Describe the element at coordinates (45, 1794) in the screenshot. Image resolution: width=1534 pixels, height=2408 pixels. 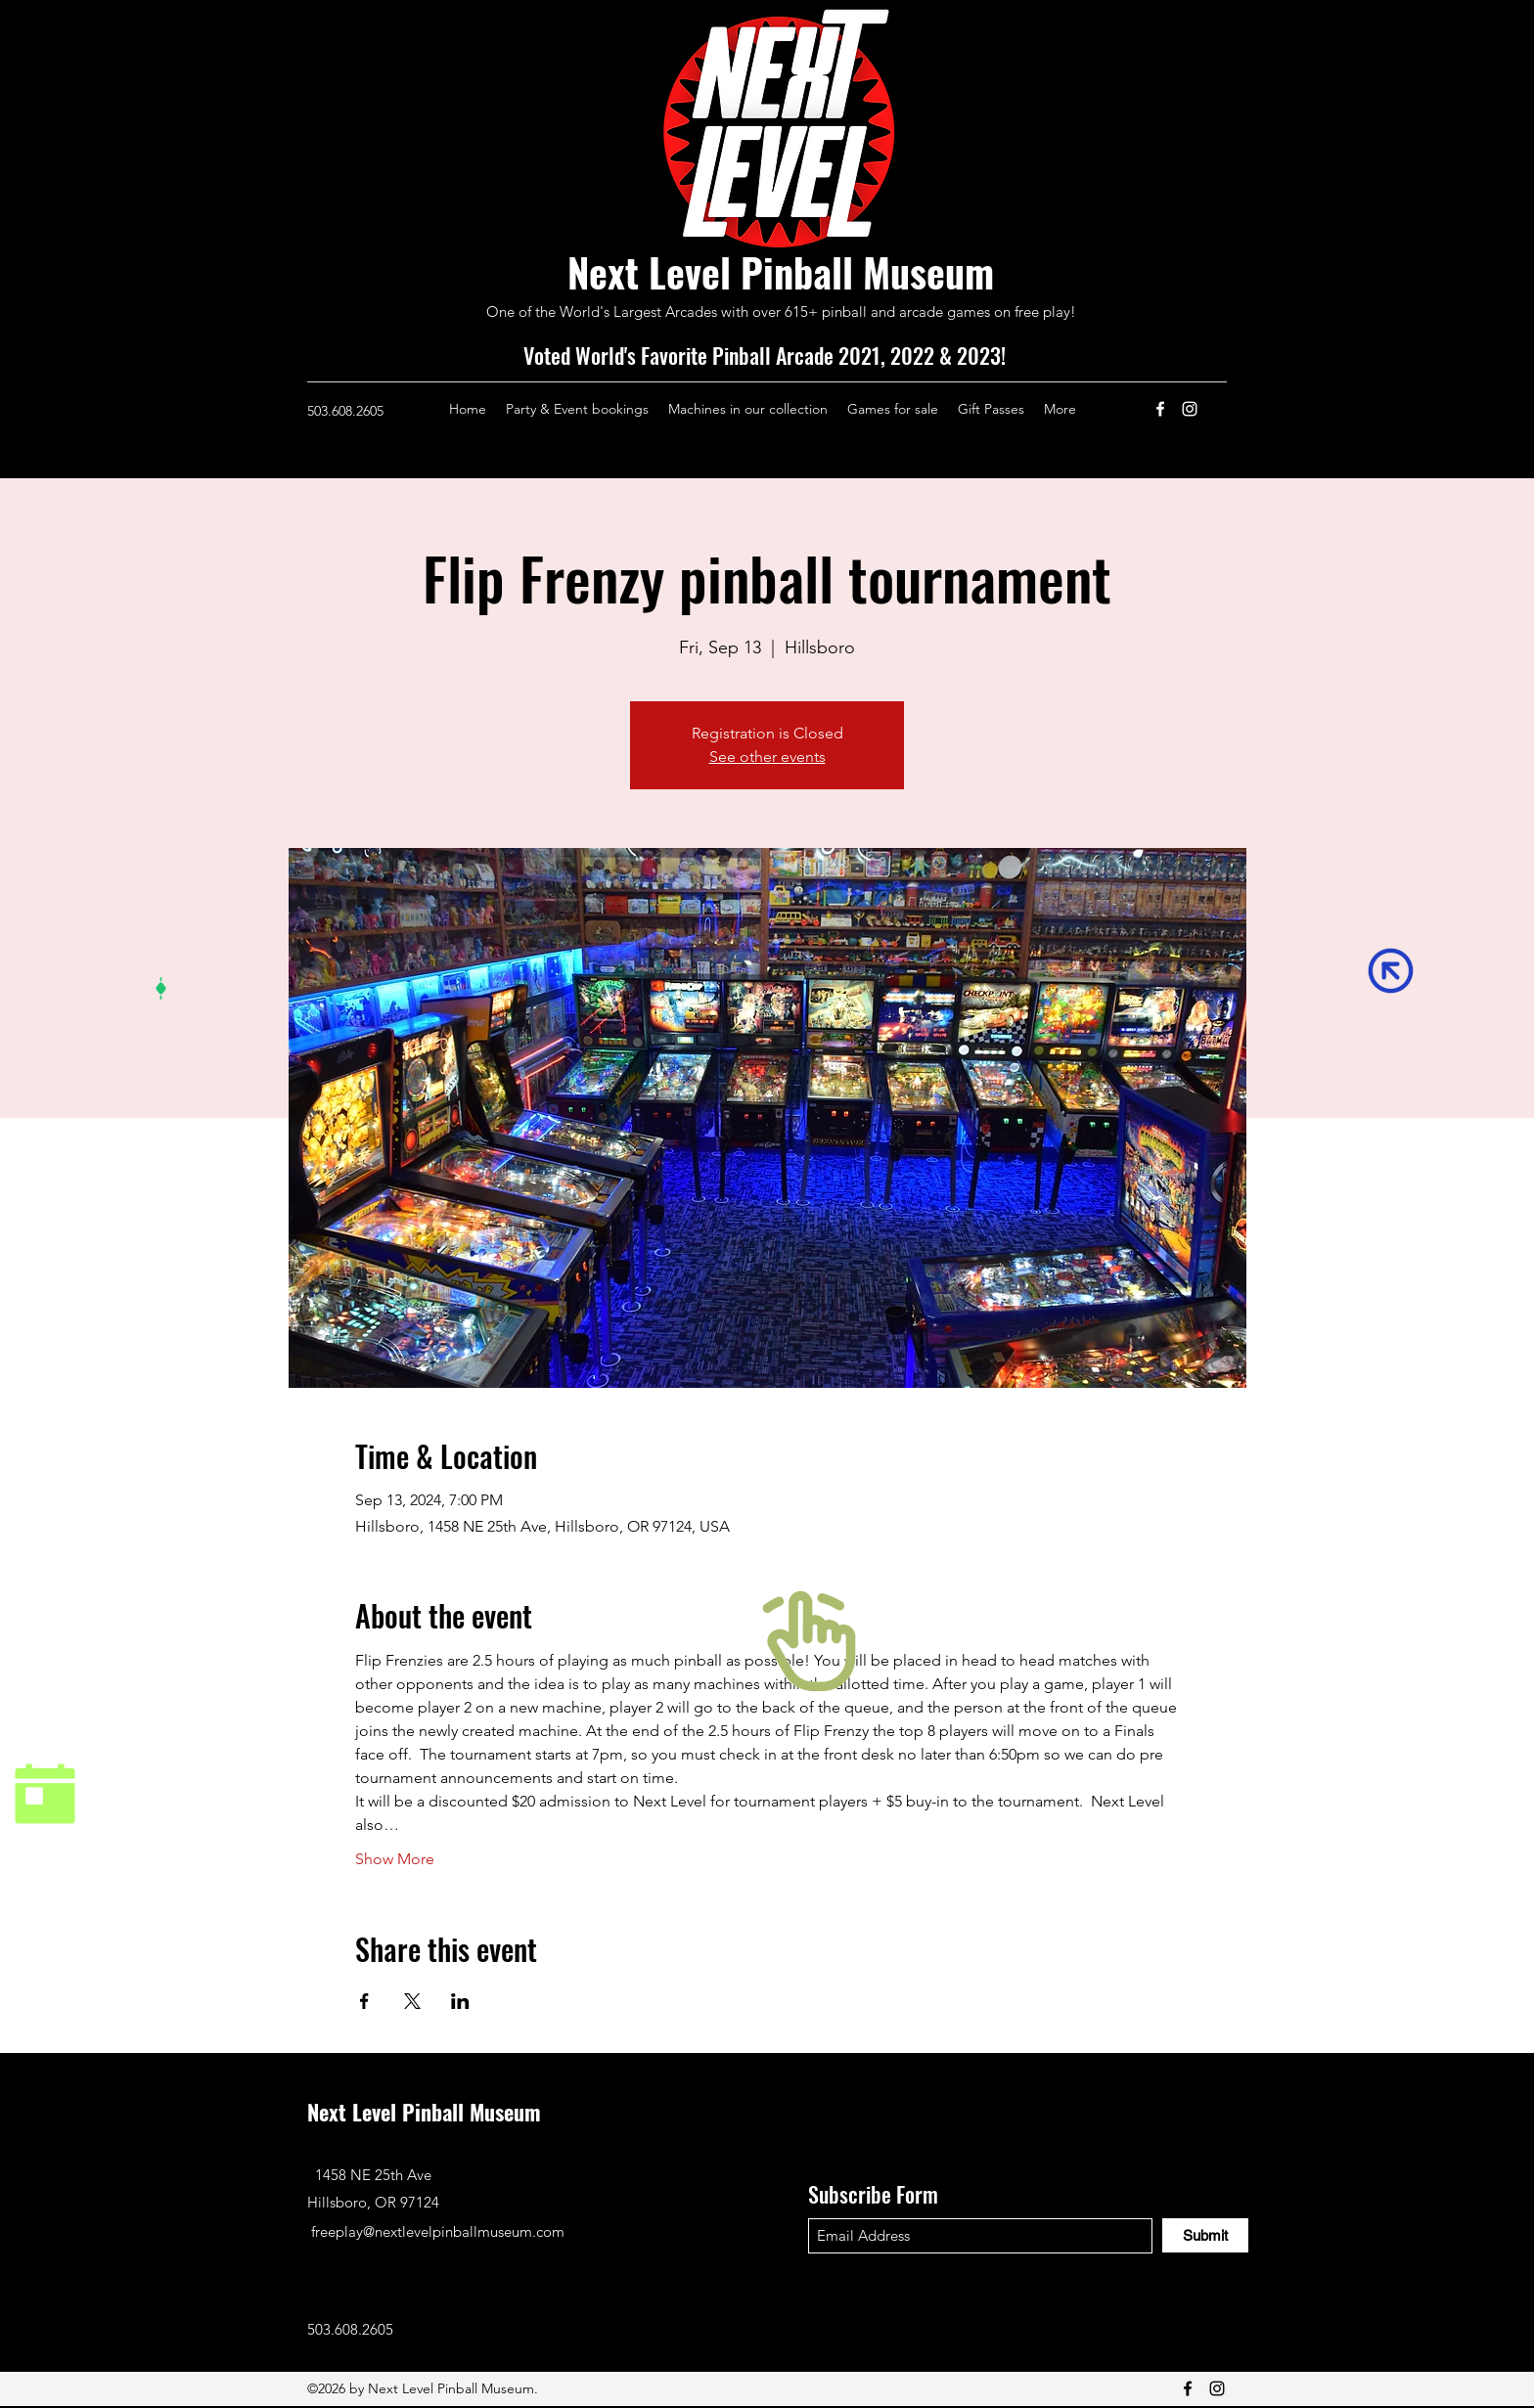
I see `view today's date or events` at that location.